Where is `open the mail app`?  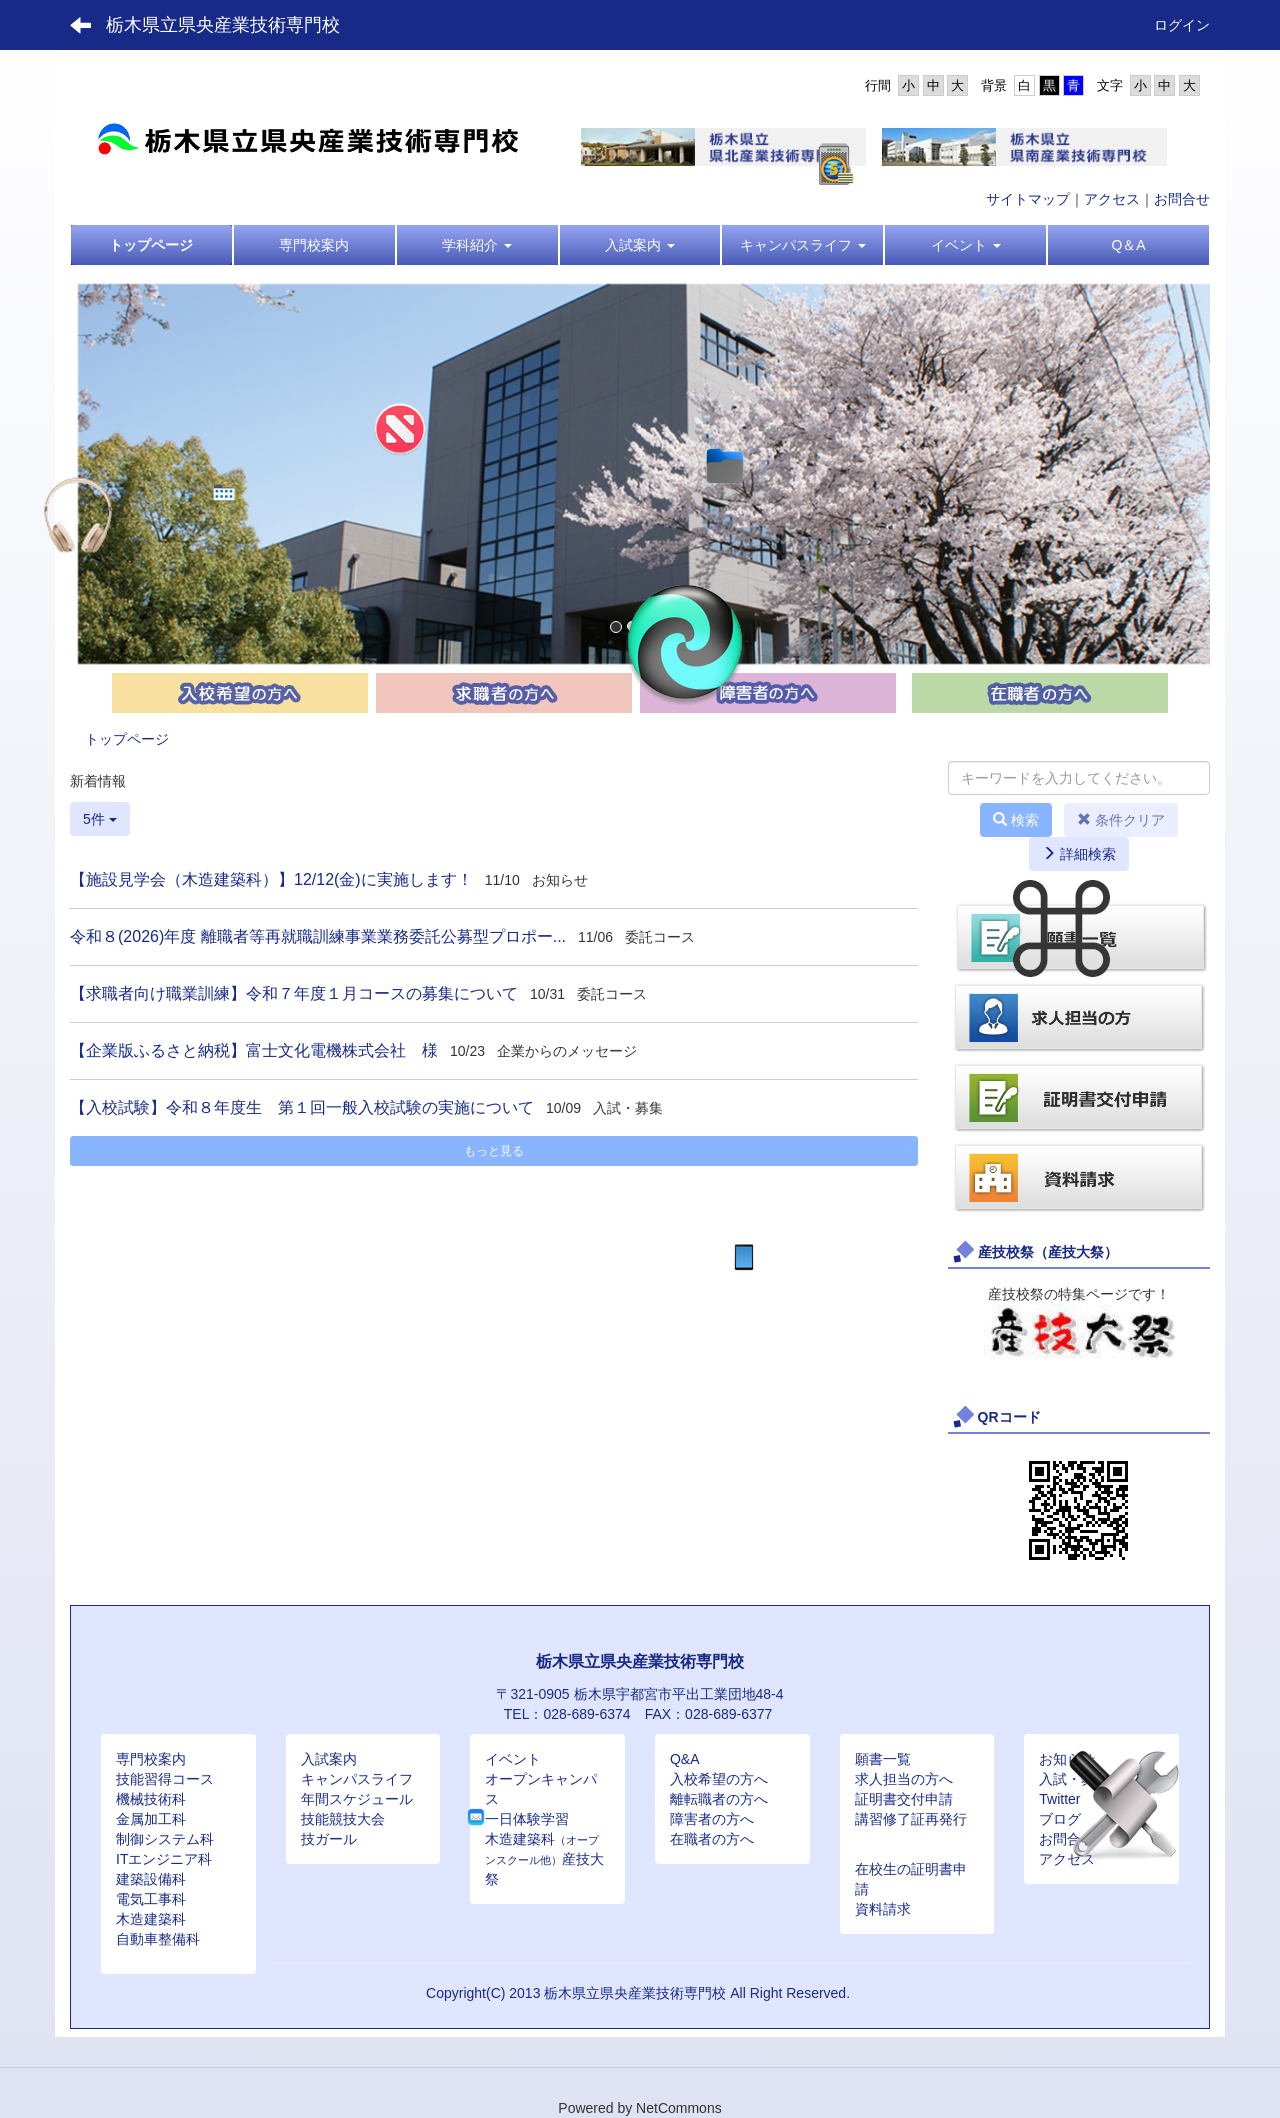 open the mail app is located at coordinates (476, 1817).